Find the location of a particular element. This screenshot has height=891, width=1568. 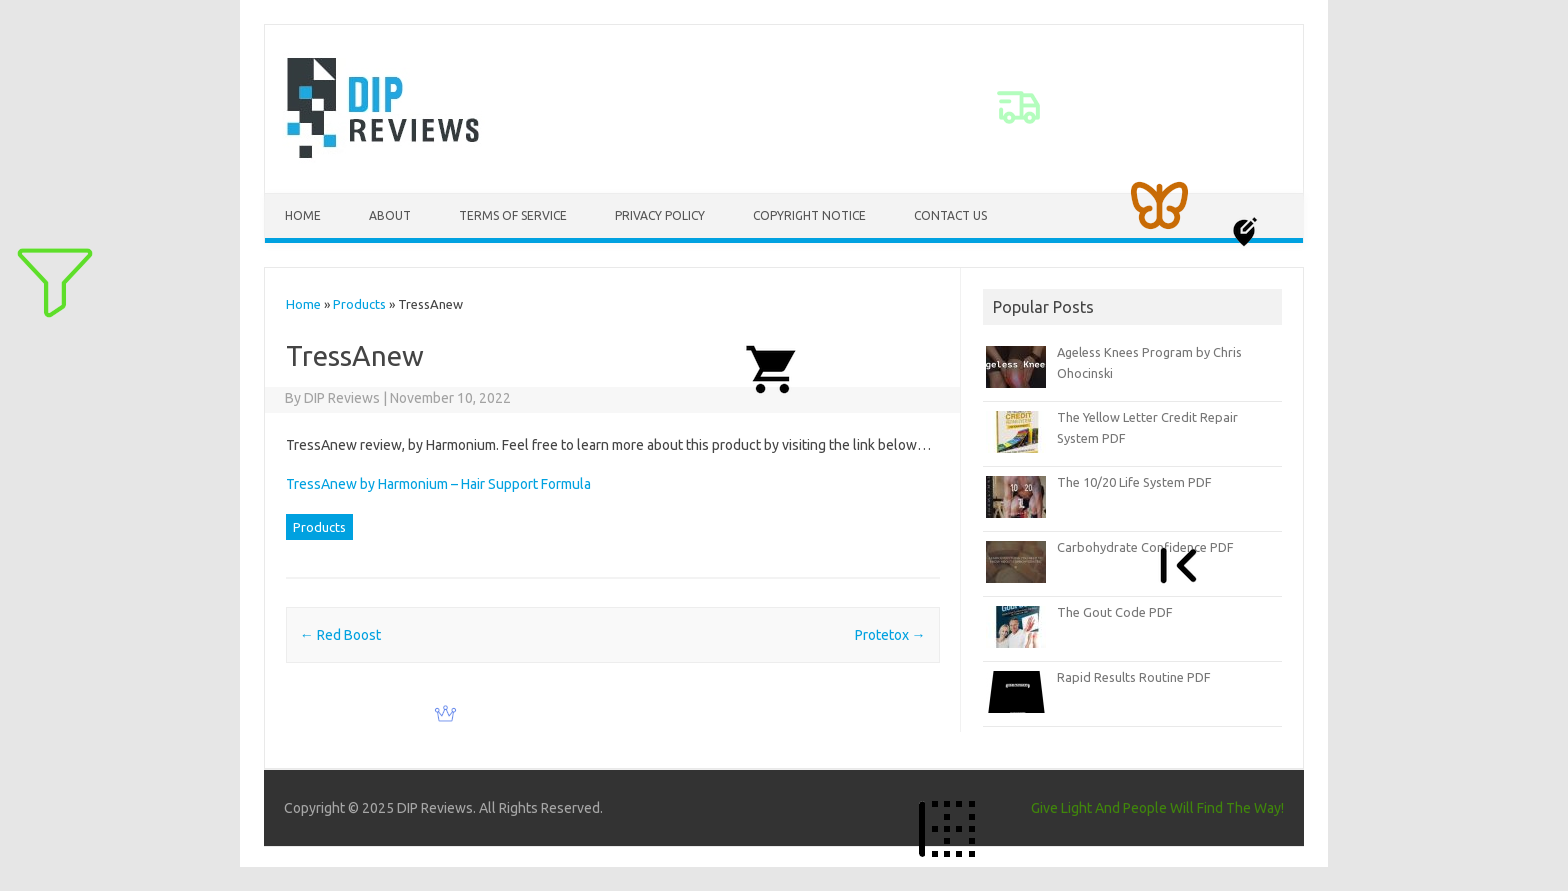

filter or sort content is located at coordinates (55, 280).